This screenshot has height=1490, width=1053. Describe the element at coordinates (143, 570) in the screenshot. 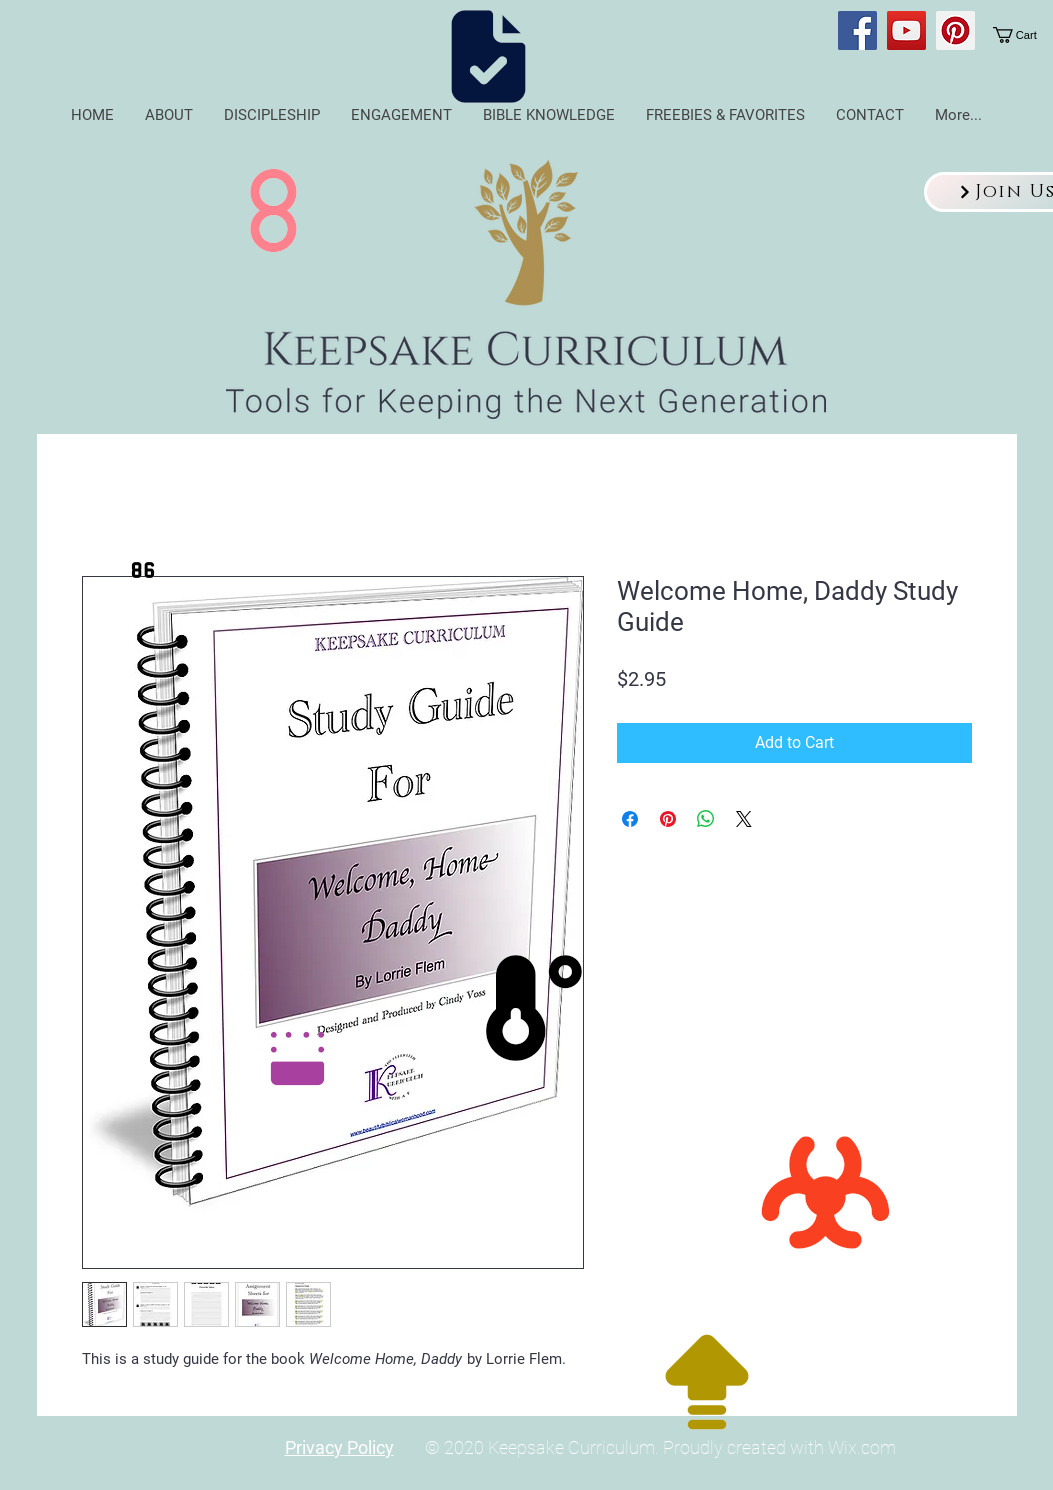

I see `displays the number 86 as a label or counter` at that location.